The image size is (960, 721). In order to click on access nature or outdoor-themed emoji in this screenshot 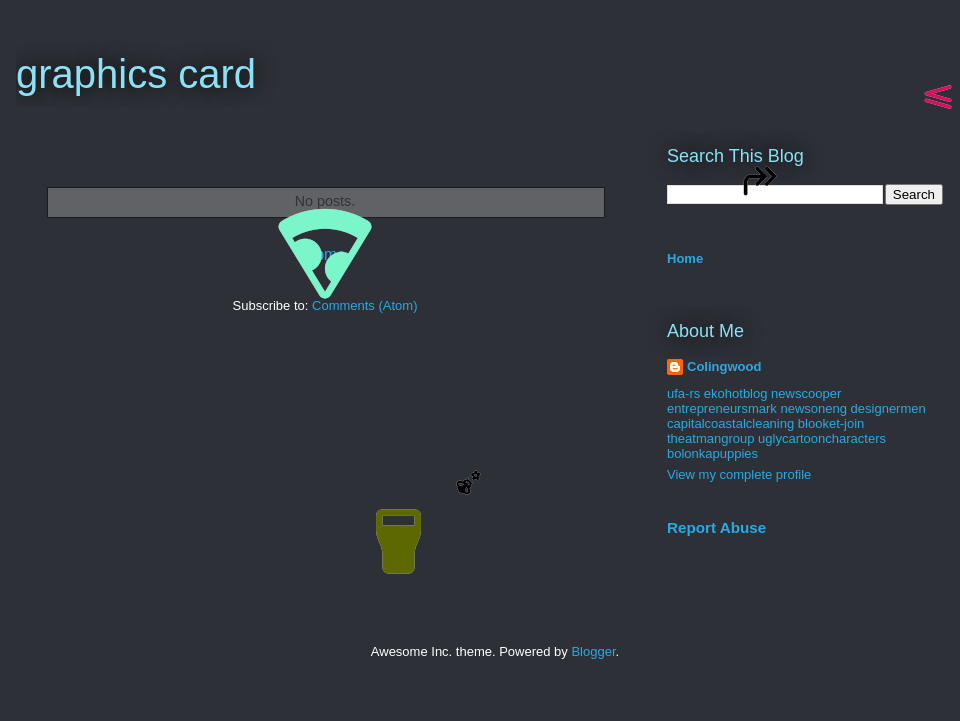, I will do `click(468, 482)`.